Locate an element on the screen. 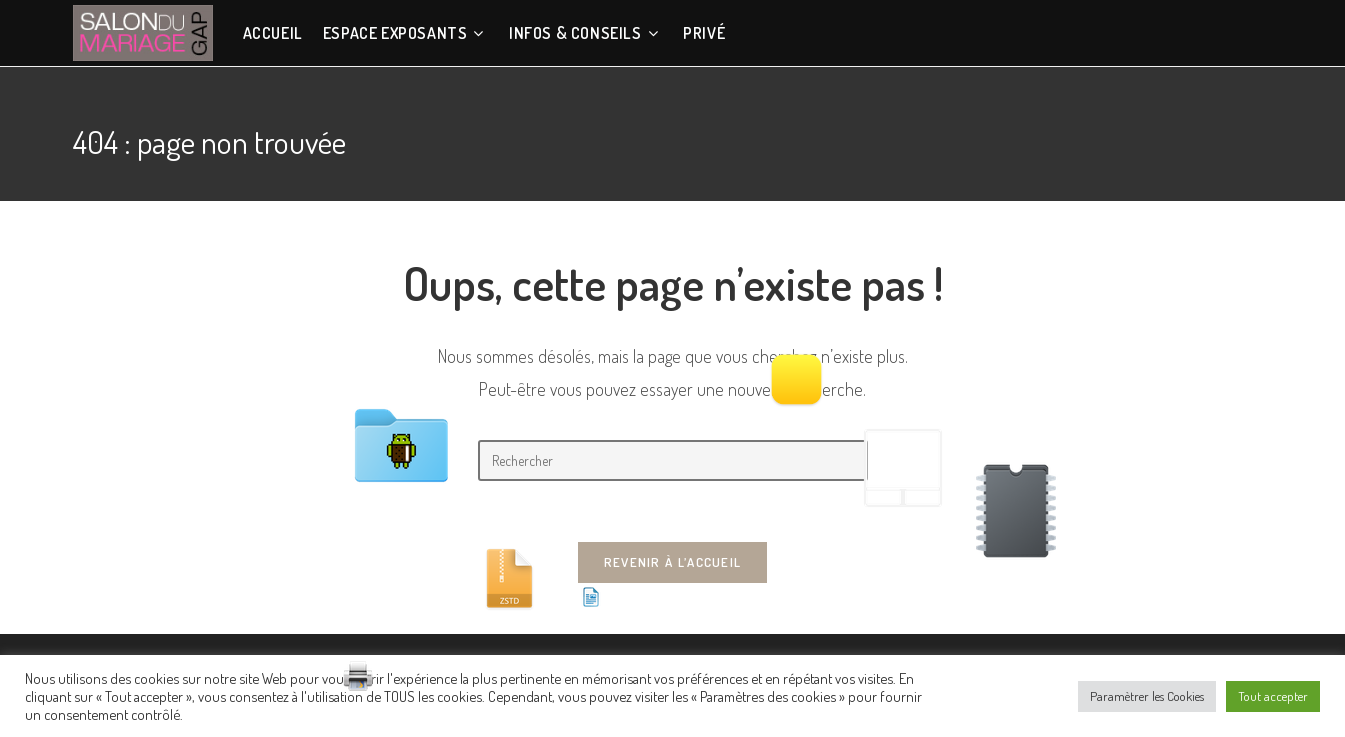 This screenshot has width=1345, height=737. a zstandard compressed file is located at coordinates (509, 579).